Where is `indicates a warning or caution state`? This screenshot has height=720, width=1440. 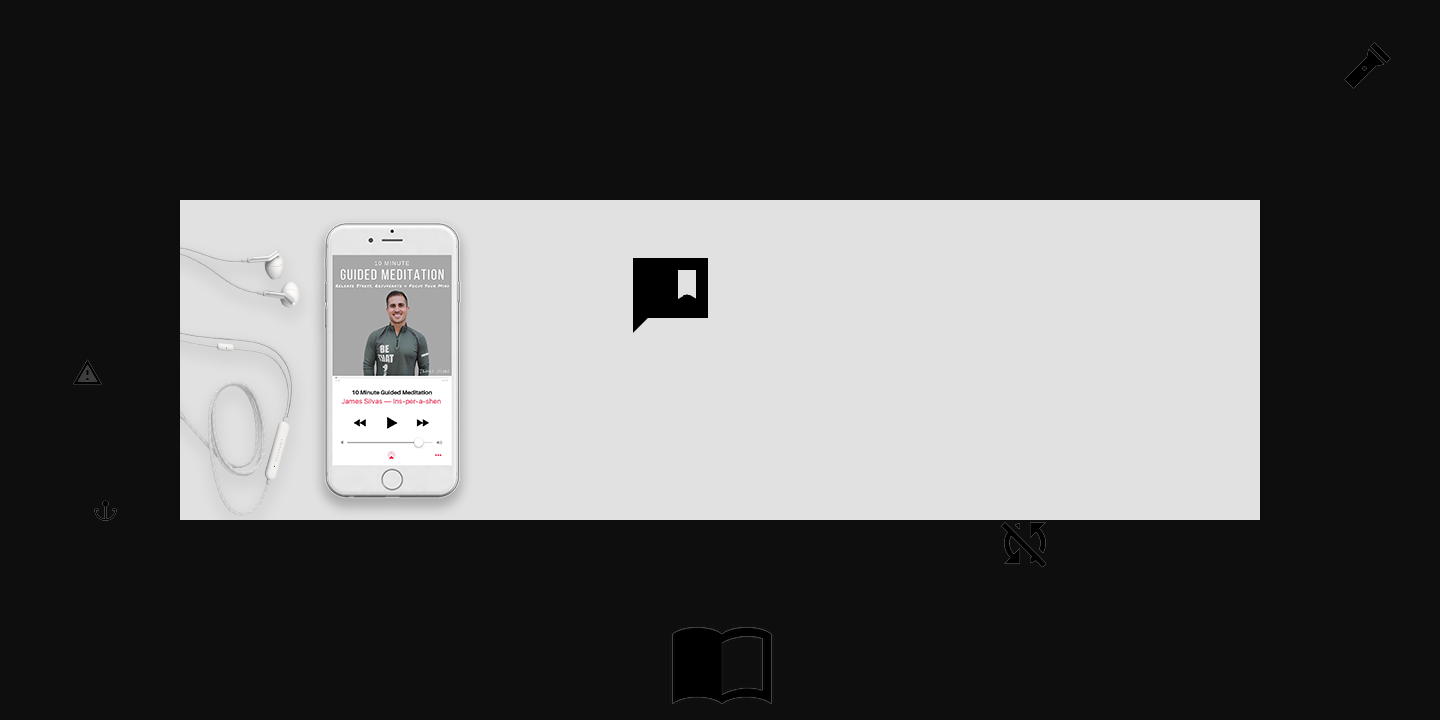
indicates a warning or caution state is located at coordinates (87, 372).